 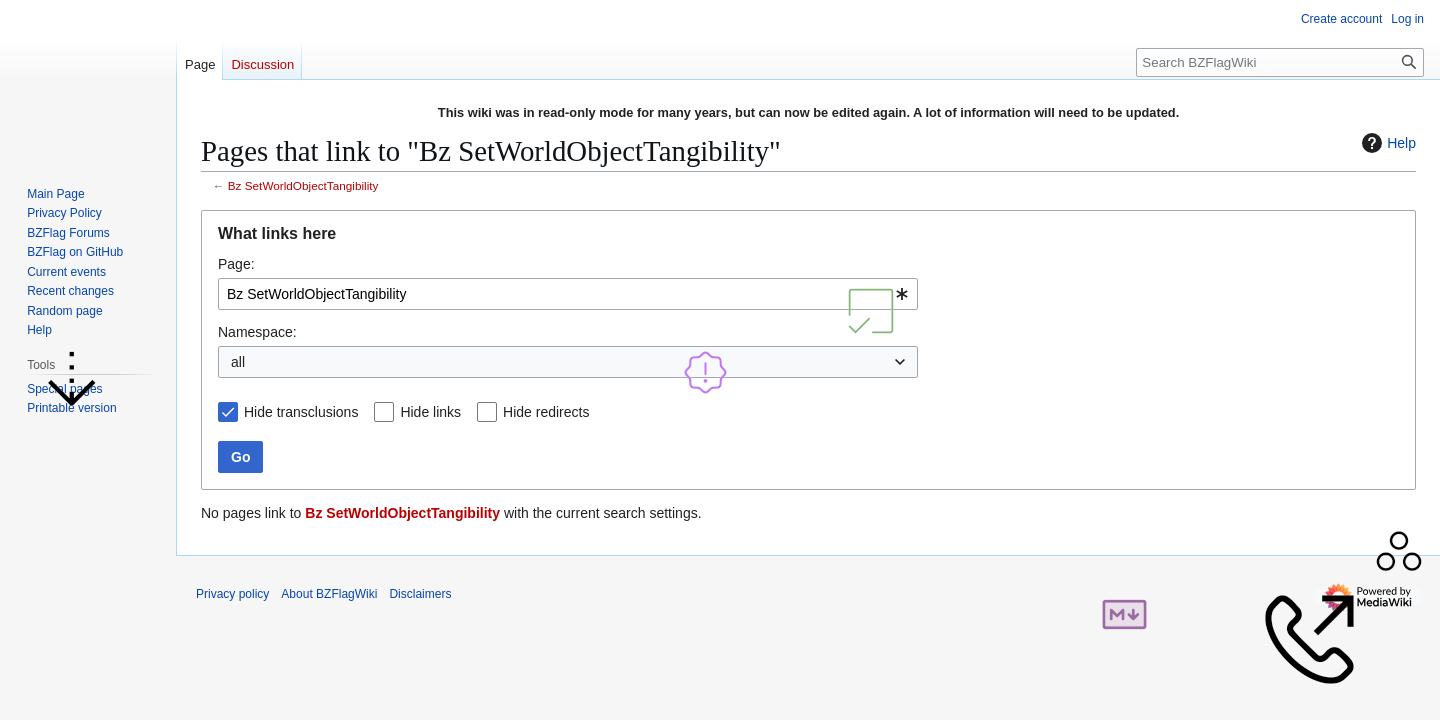 What do you see at coordinates (1309, 639) in the screenshot?
I see `indicates an outgoing call was made` at bounding box center [1309, 639].